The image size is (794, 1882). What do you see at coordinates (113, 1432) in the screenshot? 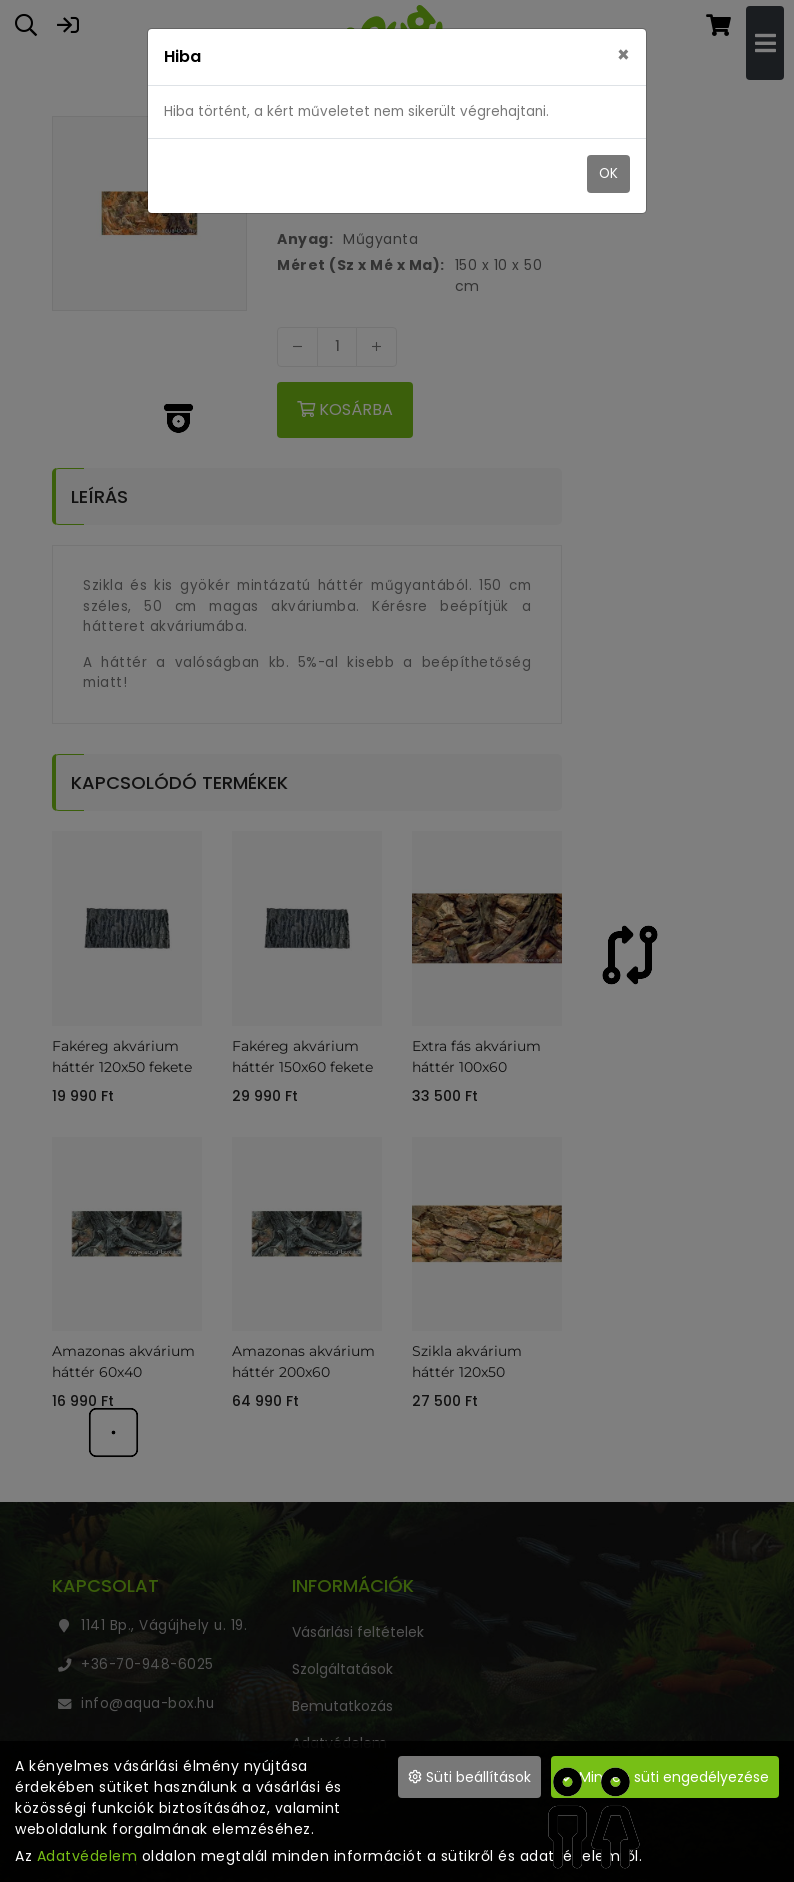
I see `indicates a roll result of one` at bounding box center [113, 1432].